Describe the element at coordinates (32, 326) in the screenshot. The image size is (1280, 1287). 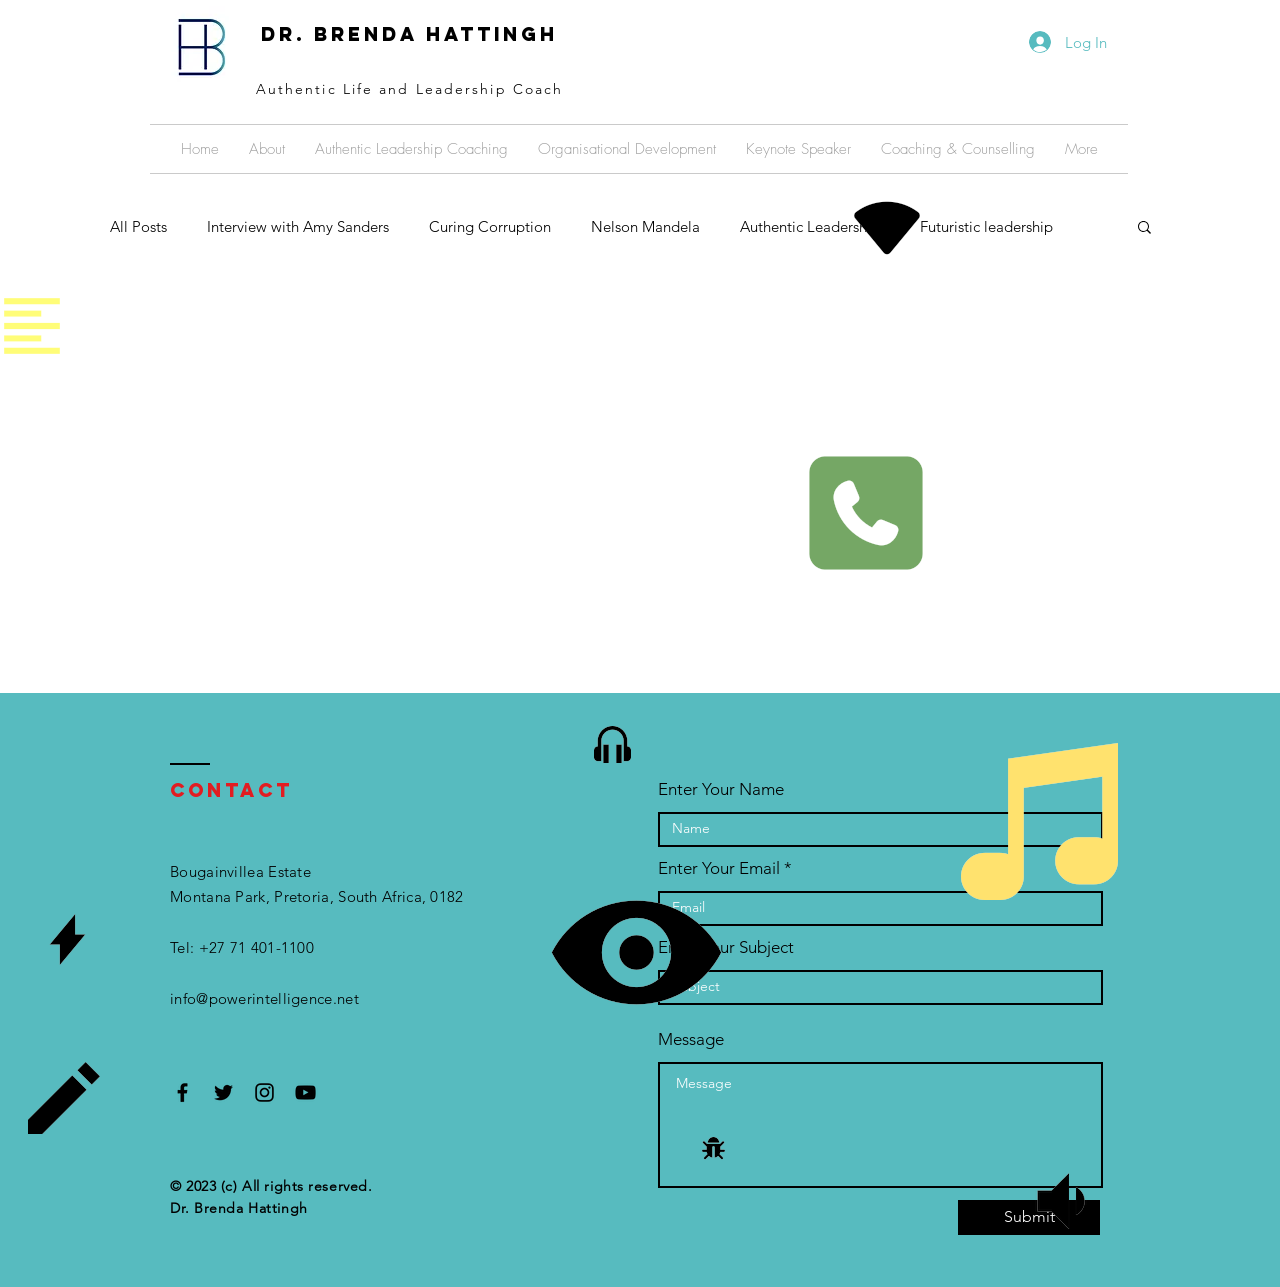
I see `align text to the left margin` at that location.